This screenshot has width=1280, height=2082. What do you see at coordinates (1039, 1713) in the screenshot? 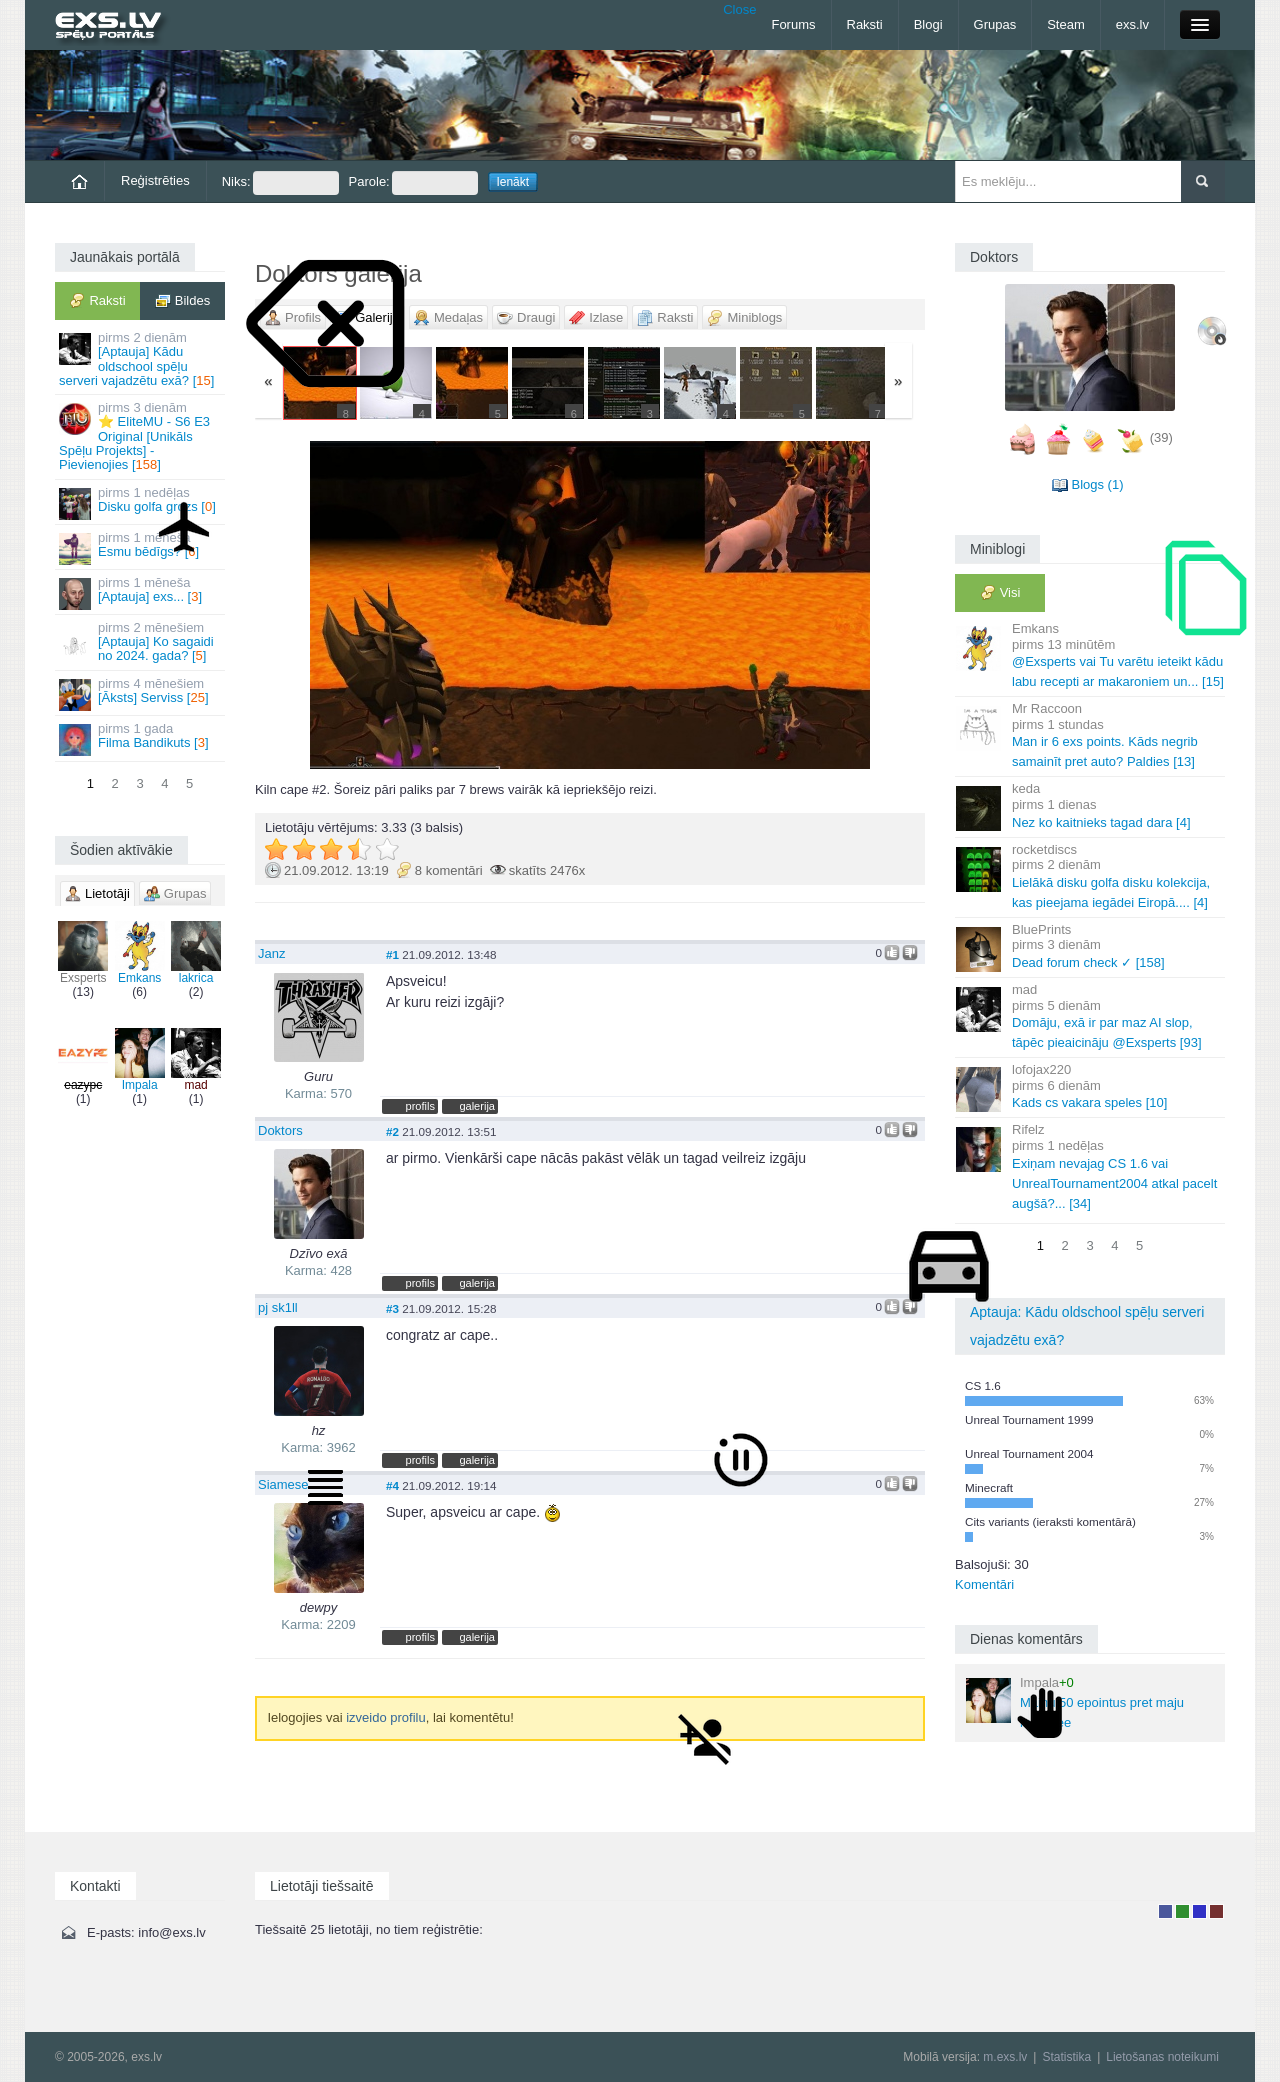
I see `stop or pause an action` at bounding box center [1039, 1713].